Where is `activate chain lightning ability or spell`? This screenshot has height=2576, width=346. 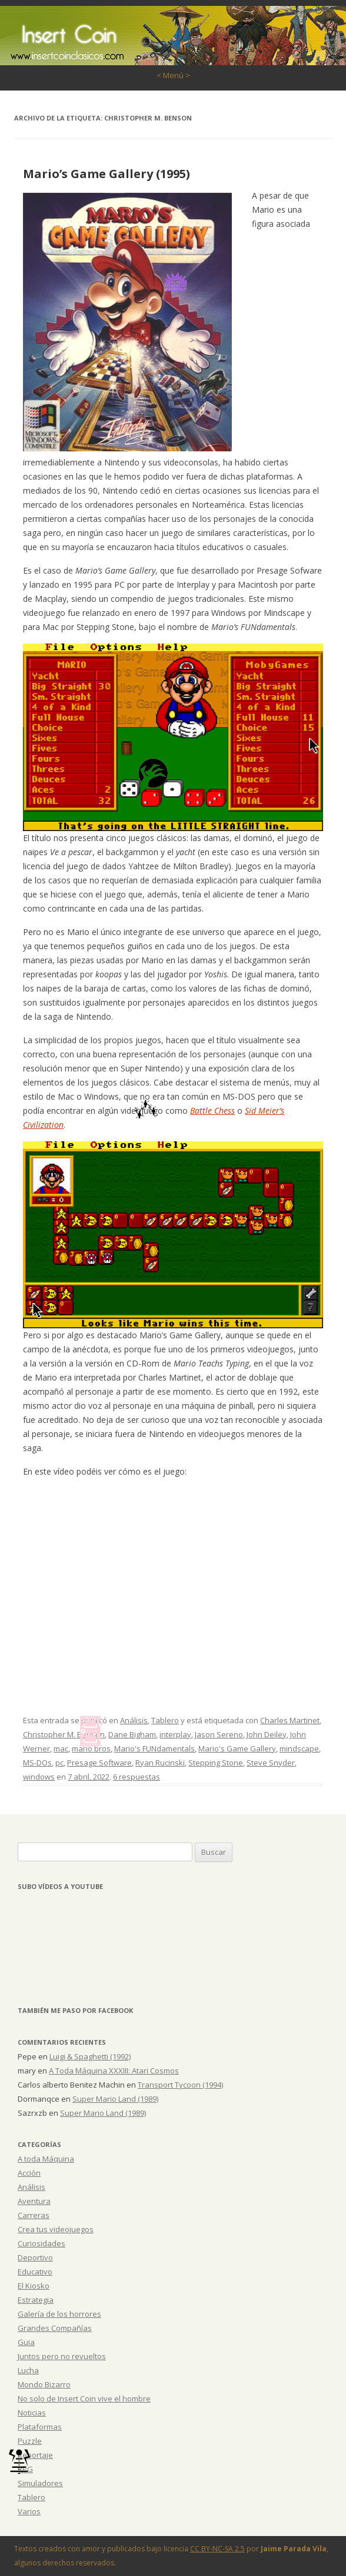
activate chain lightning ability or spell is located at coordinates (145, 1110).